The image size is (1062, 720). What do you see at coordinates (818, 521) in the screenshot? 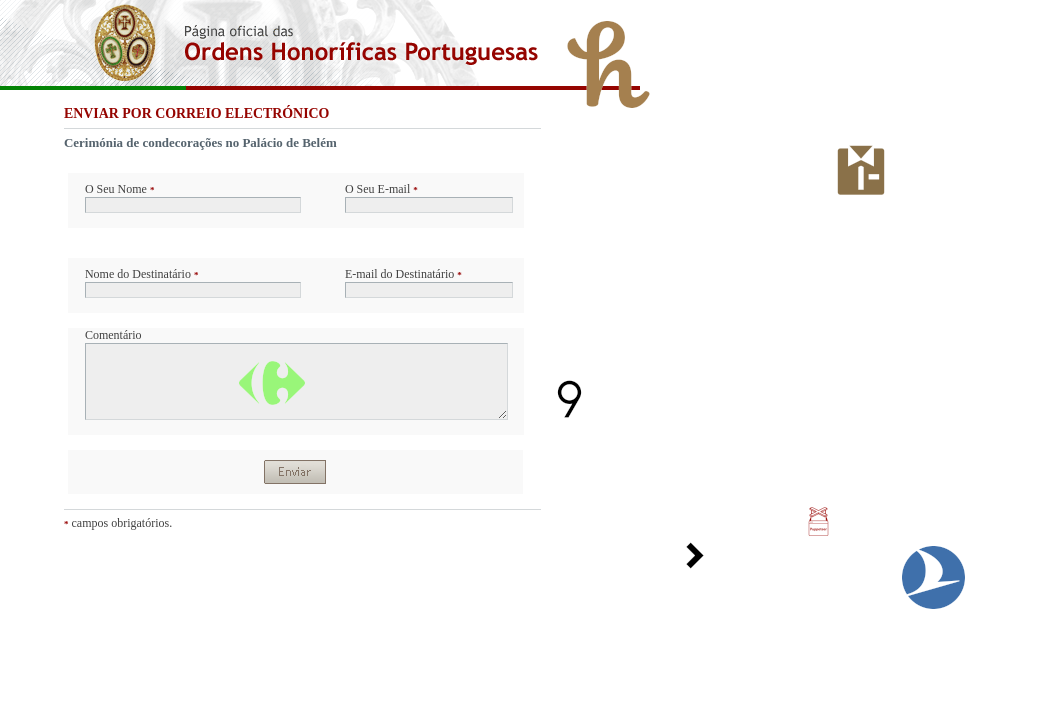
I see `puppeteer browser automation library logo` at bounding box center [818, 521].